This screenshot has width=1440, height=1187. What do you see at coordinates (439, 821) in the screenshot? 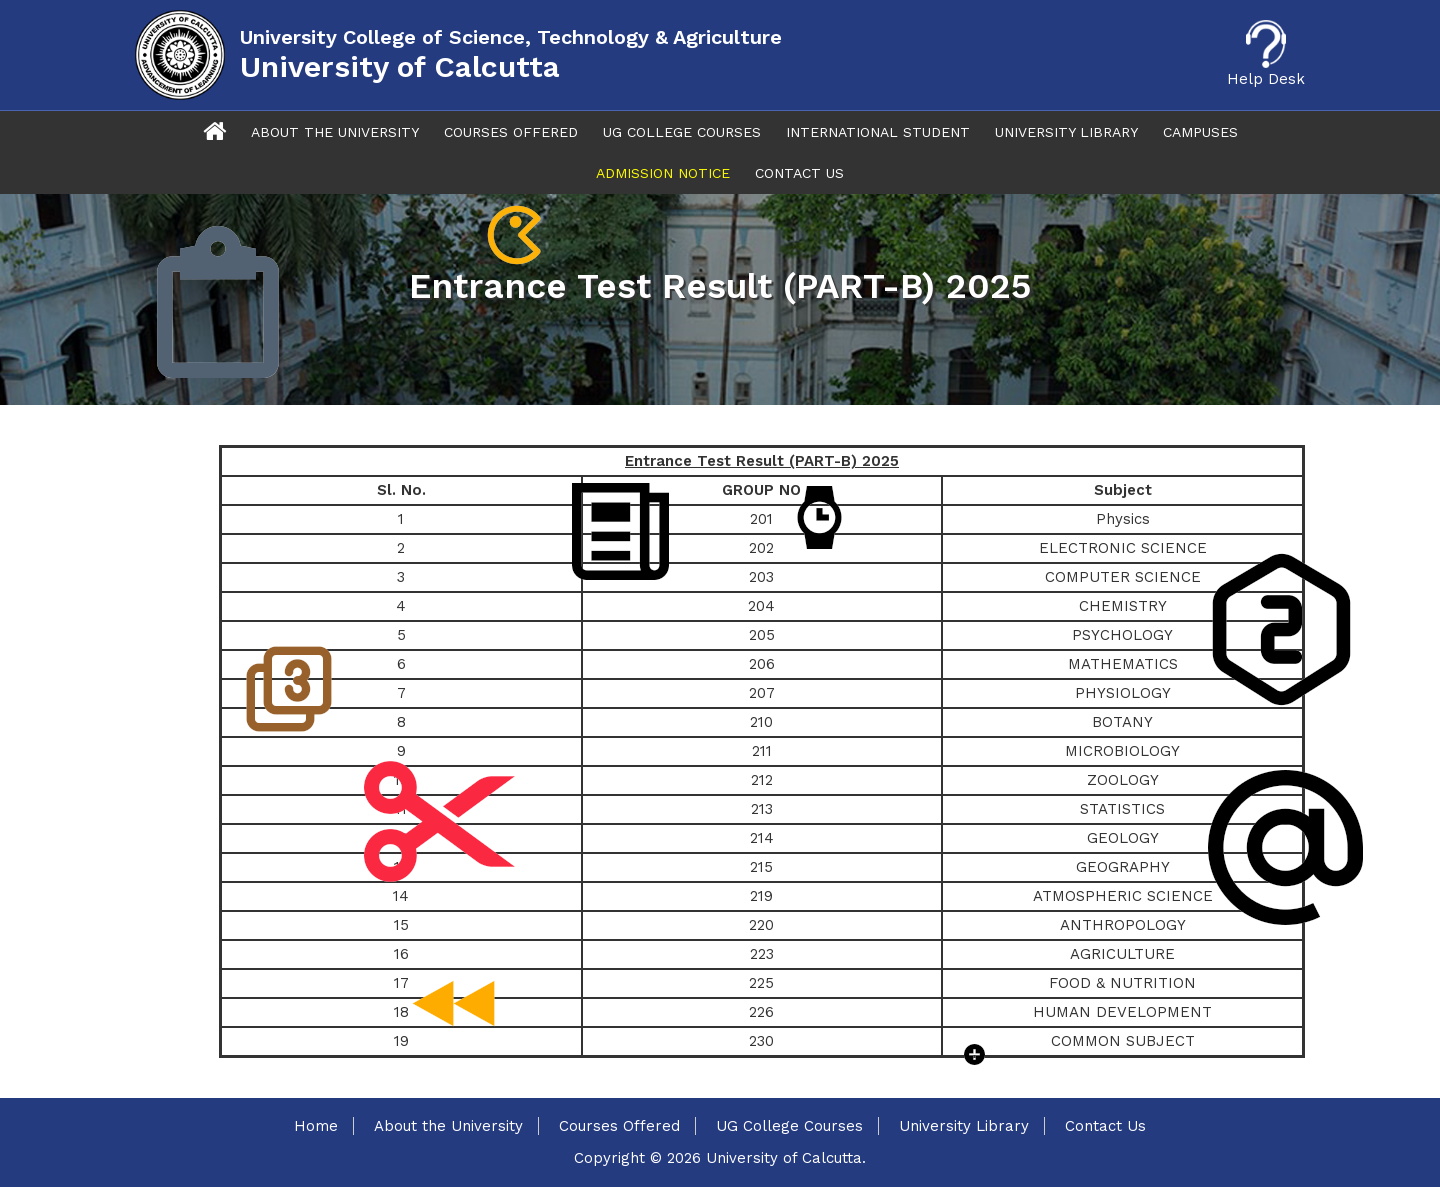
I see `cut selected content to clipboard` at bounding box center [439, 821].